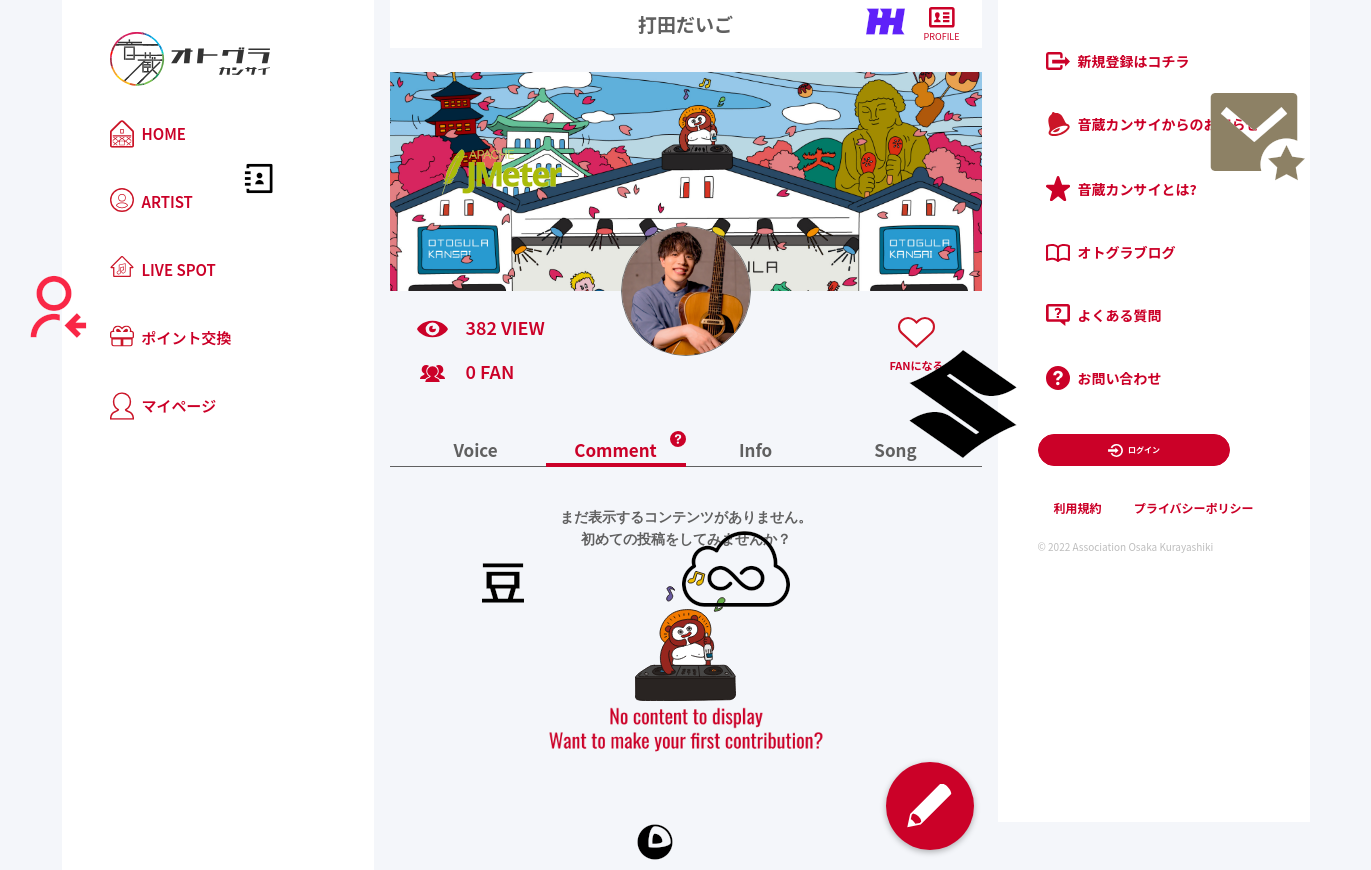  Describe the element at coordinates (502, 172) in the screenshot. I see `apache jmeter application logo` at that location.